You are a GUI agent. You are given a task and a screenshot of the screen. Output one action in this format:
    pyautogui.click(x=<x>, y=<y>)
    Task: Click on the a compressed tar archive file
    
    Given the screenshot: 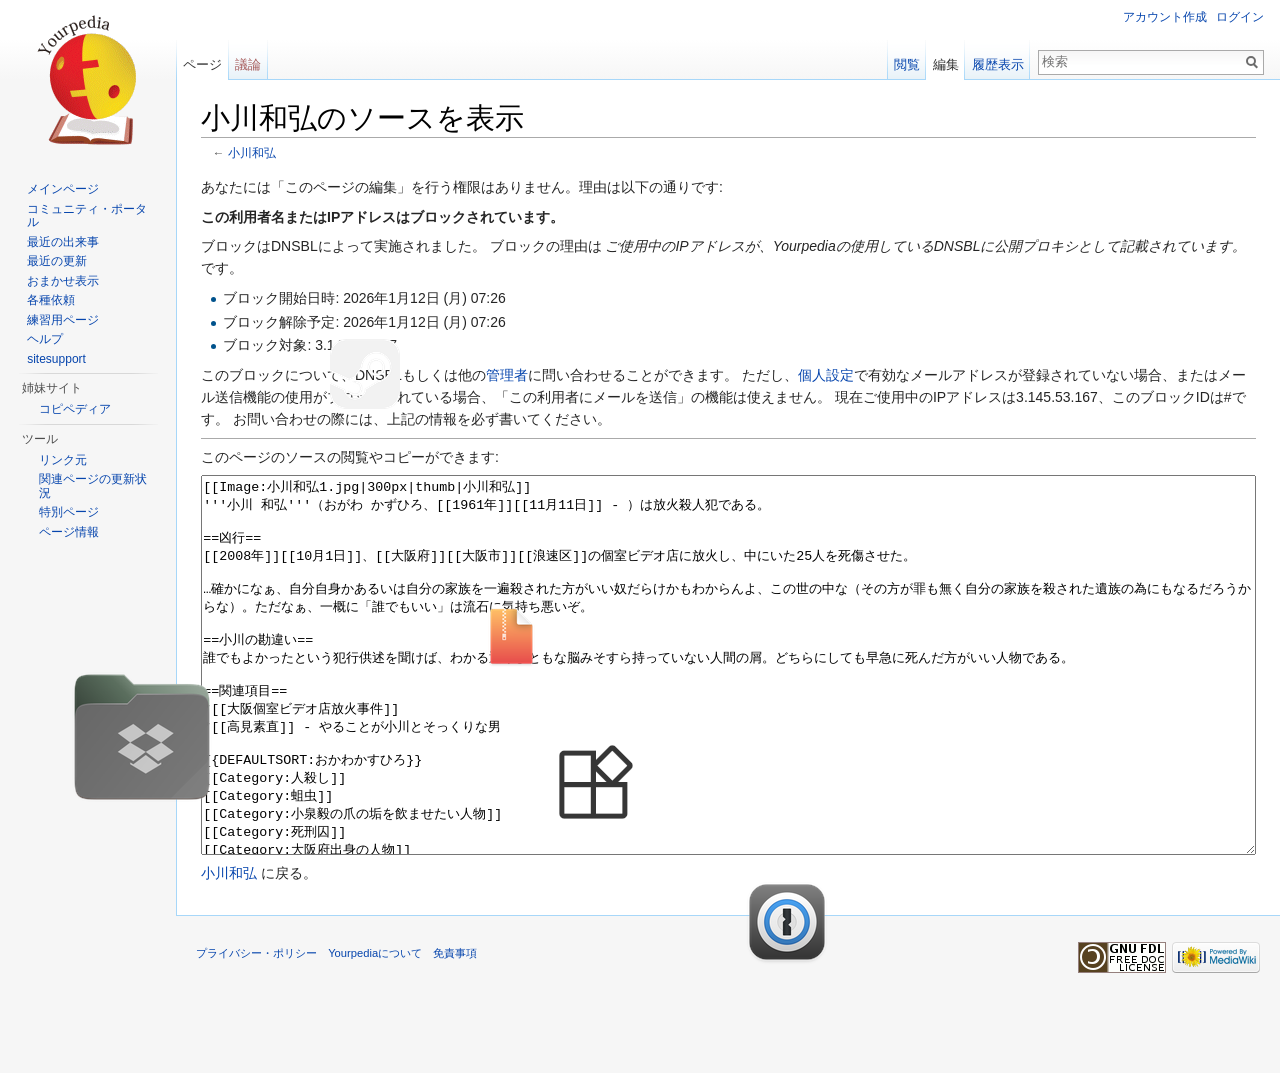 What is the action you would take?
    pyautogui.click(x=511, y=637)
    